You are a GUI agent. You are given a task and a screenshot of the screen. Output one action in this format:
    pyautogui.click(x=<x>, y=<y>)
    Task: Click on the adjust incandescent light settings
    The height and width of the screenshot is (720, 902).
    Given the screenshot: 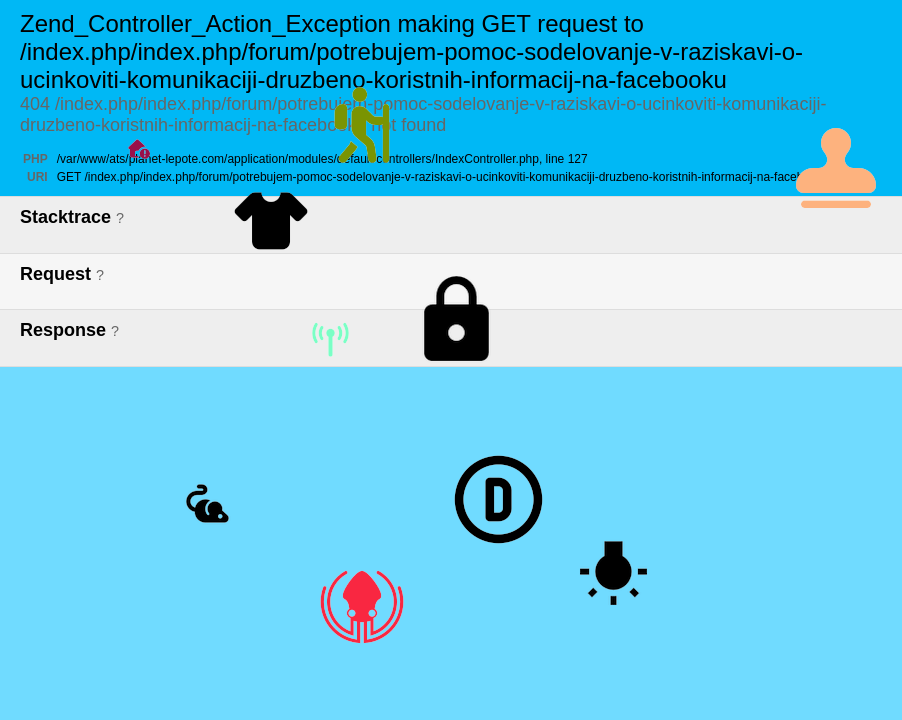 What is the action you would take?
    pyautogui.click(x=613, y=571)
    